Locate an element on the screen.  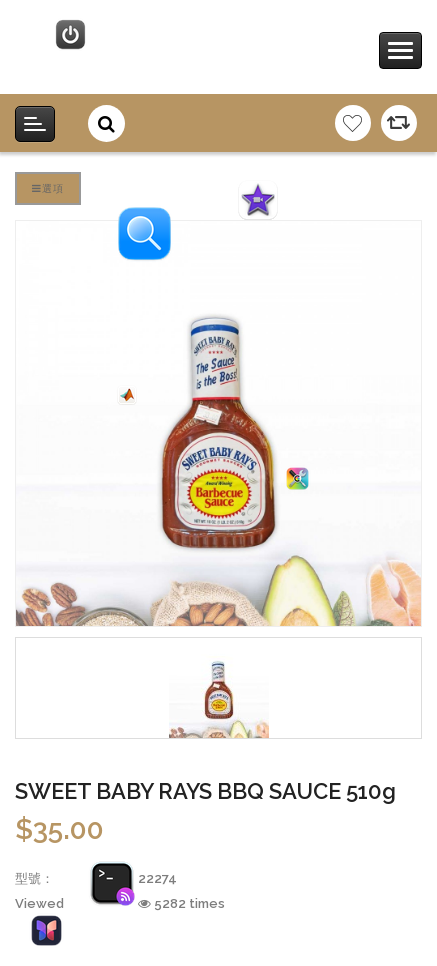
open iMovie to edit videos is located at coordinates (258, 200).